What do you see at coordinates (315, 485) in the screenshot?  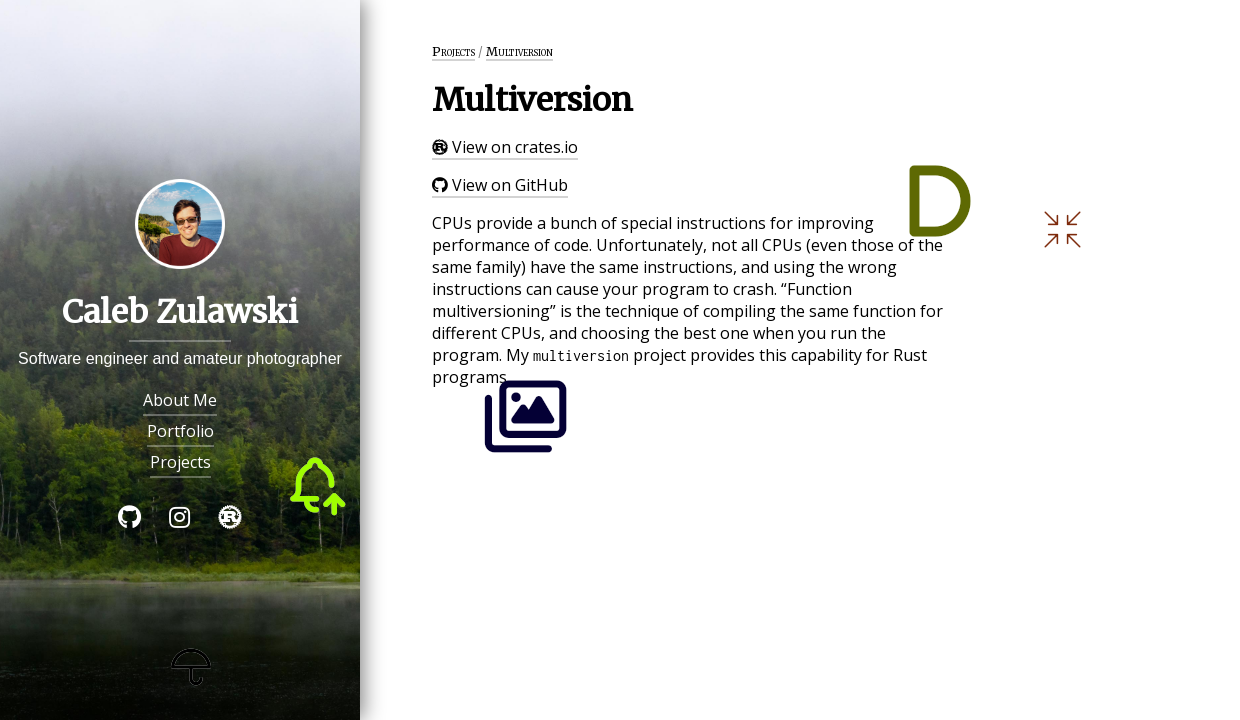 I see `upload or export notification settings` at bounding box center [315, 485].